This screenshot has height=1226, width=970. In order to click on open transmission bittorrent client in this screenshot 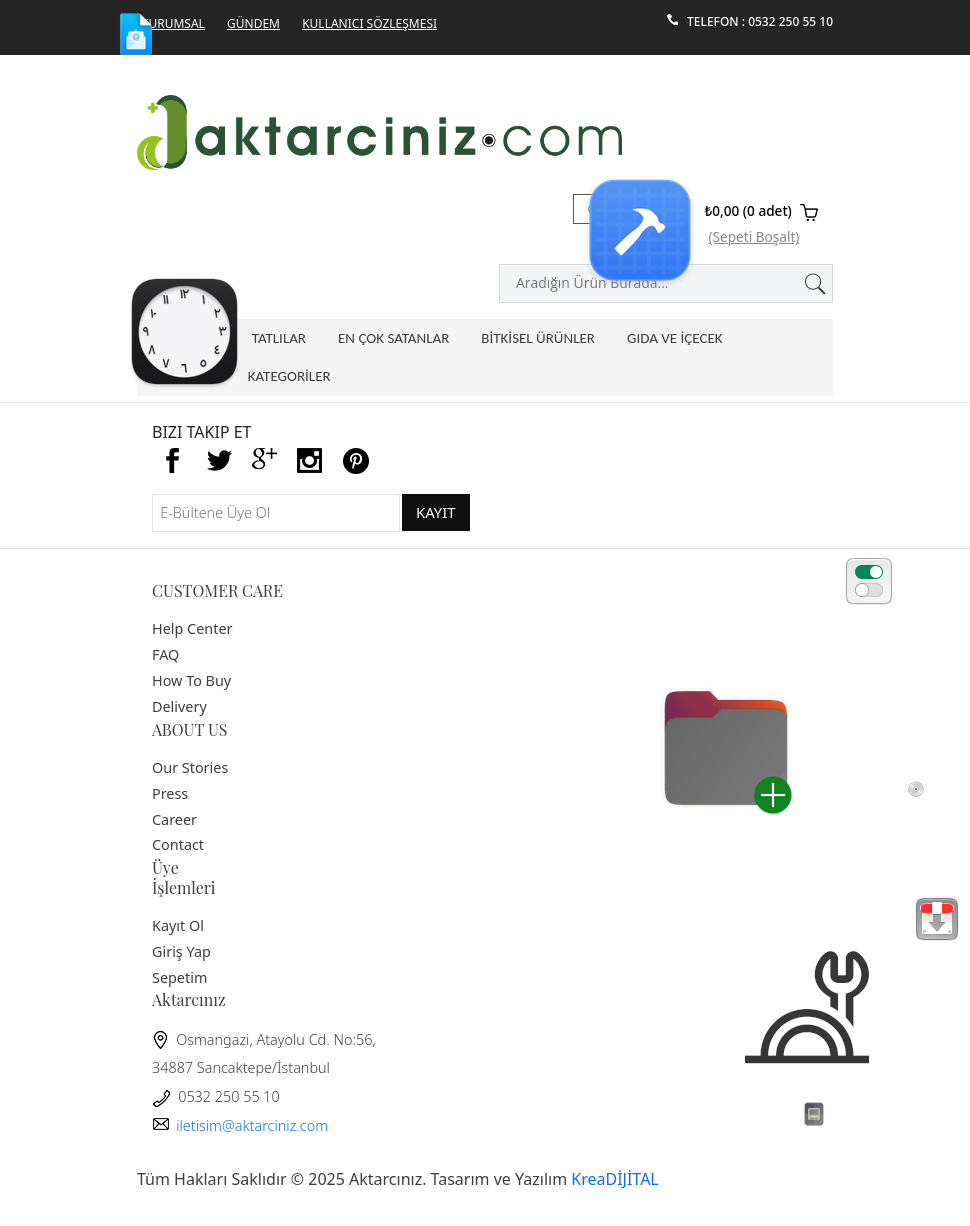, I will do `click(937, 919)`.